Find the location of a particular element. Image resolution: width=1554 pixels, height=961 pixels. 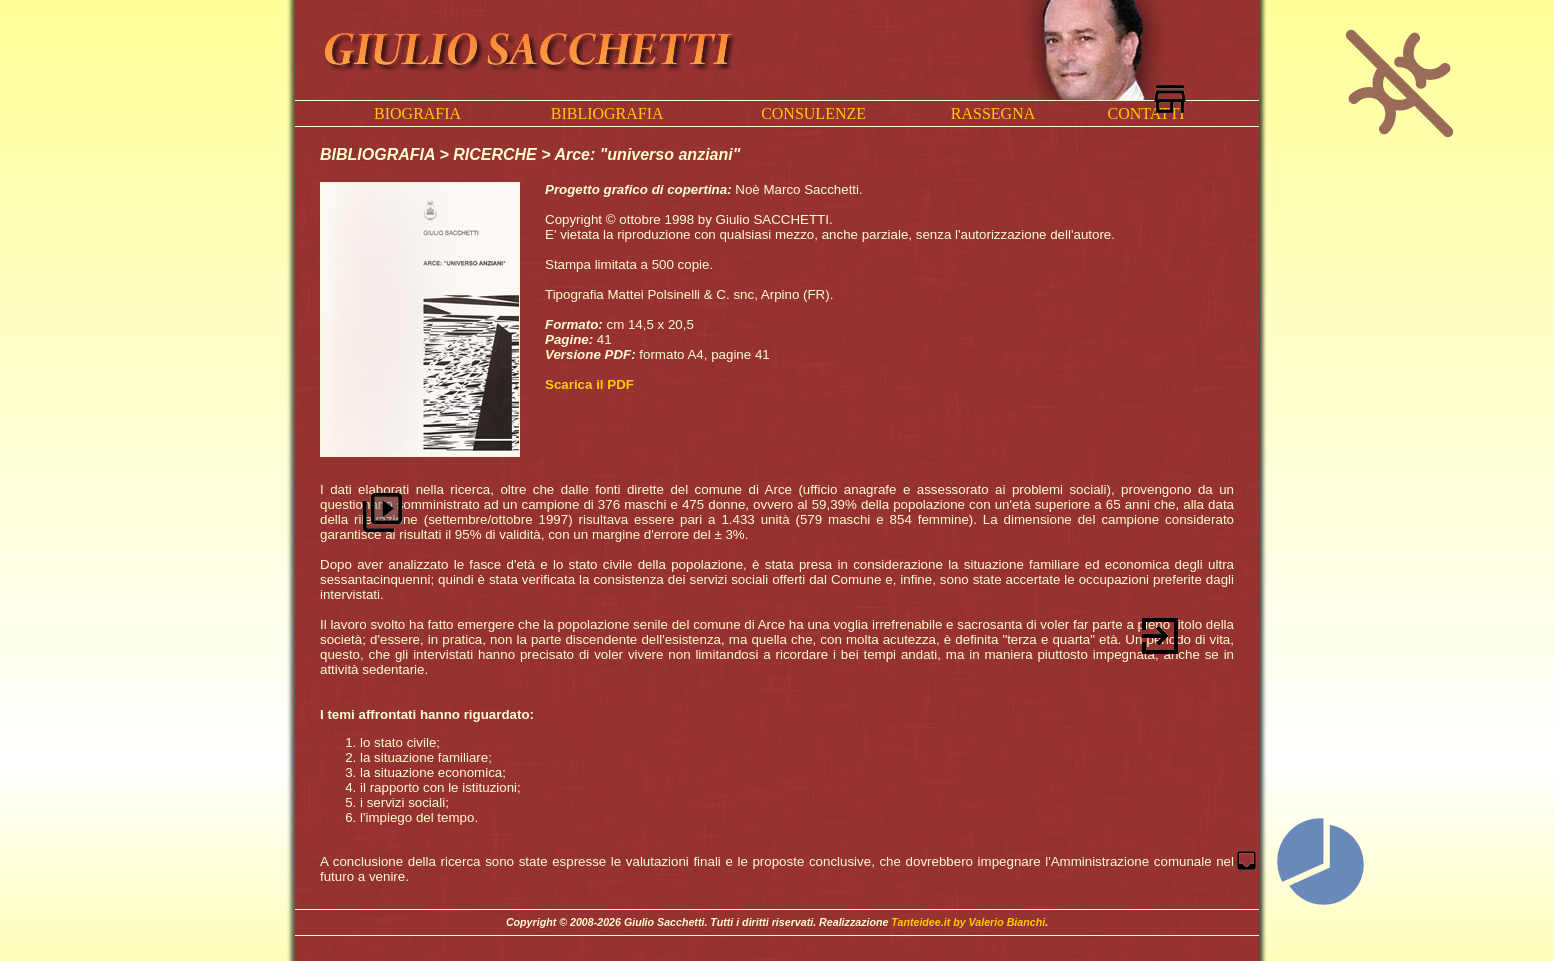

find nearby stores or shops is located at coordinates (1170, 99).